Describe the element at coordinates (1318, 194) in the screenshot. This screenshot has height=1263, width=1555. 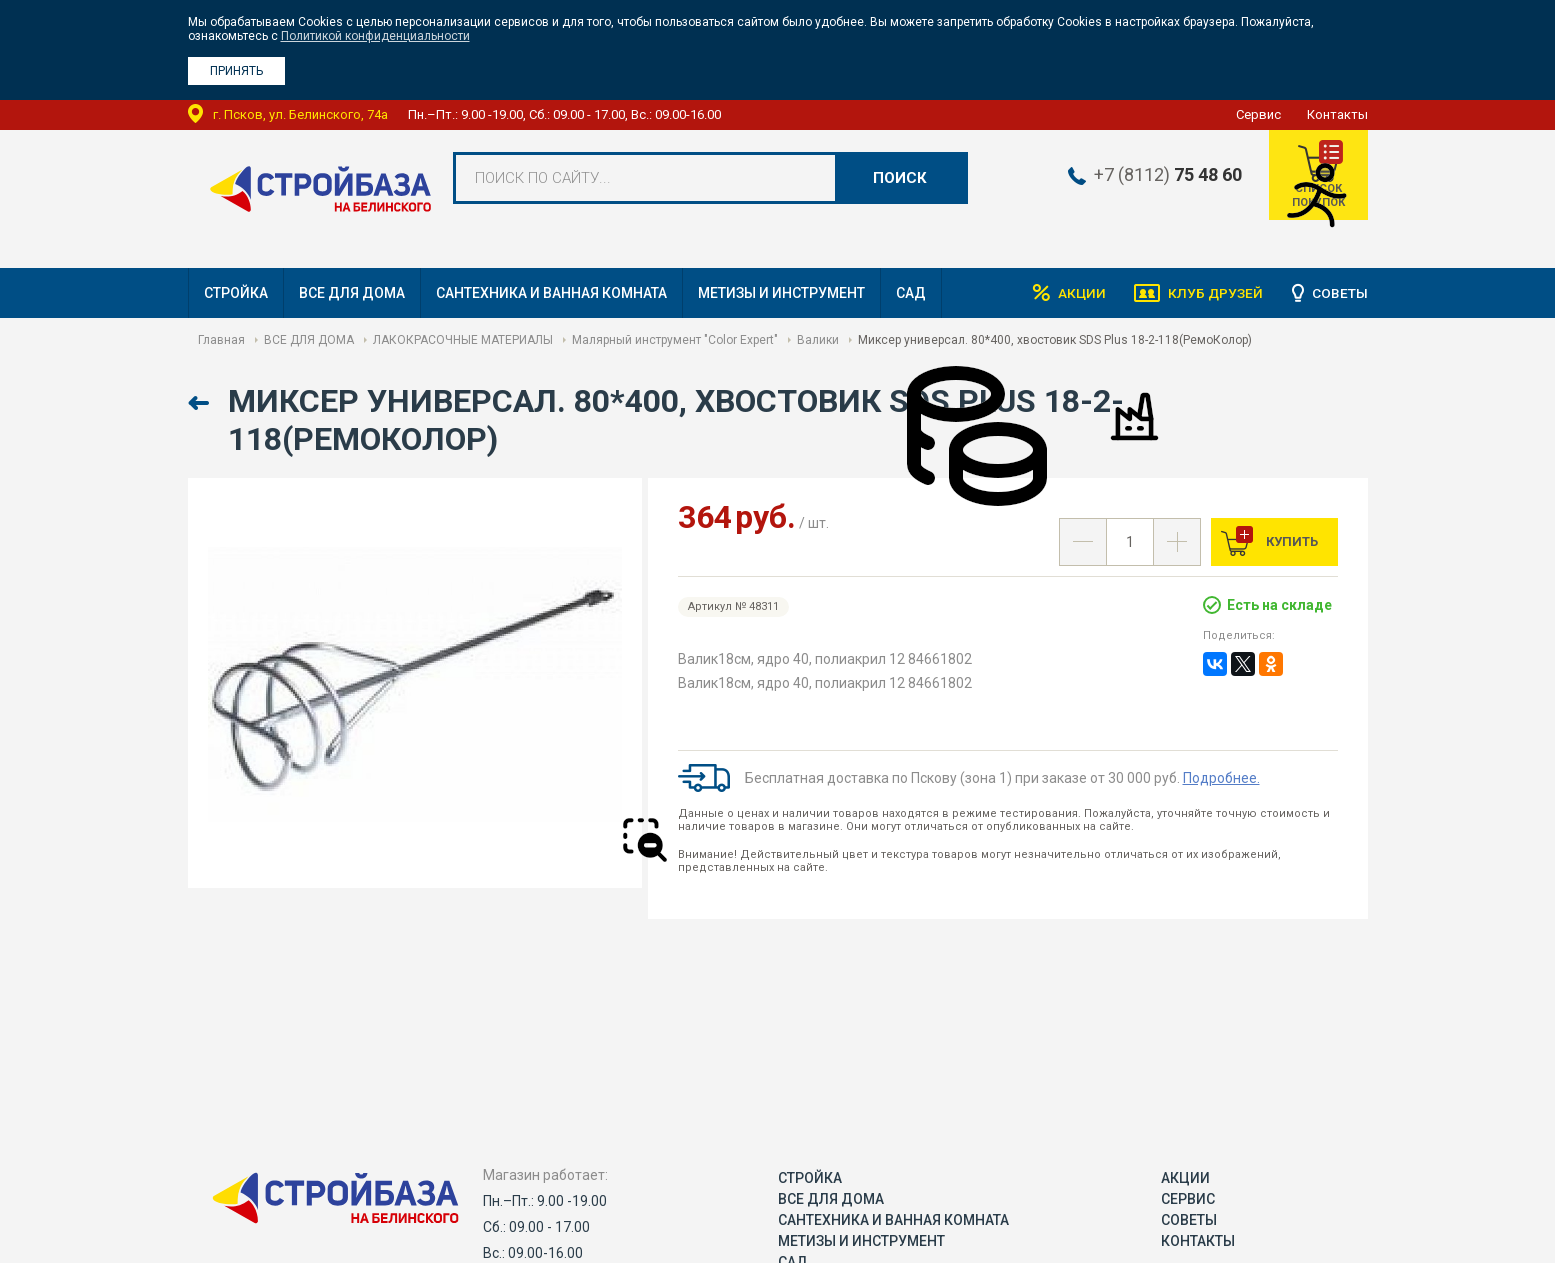
I see `start a running or fitness activity` at that location.